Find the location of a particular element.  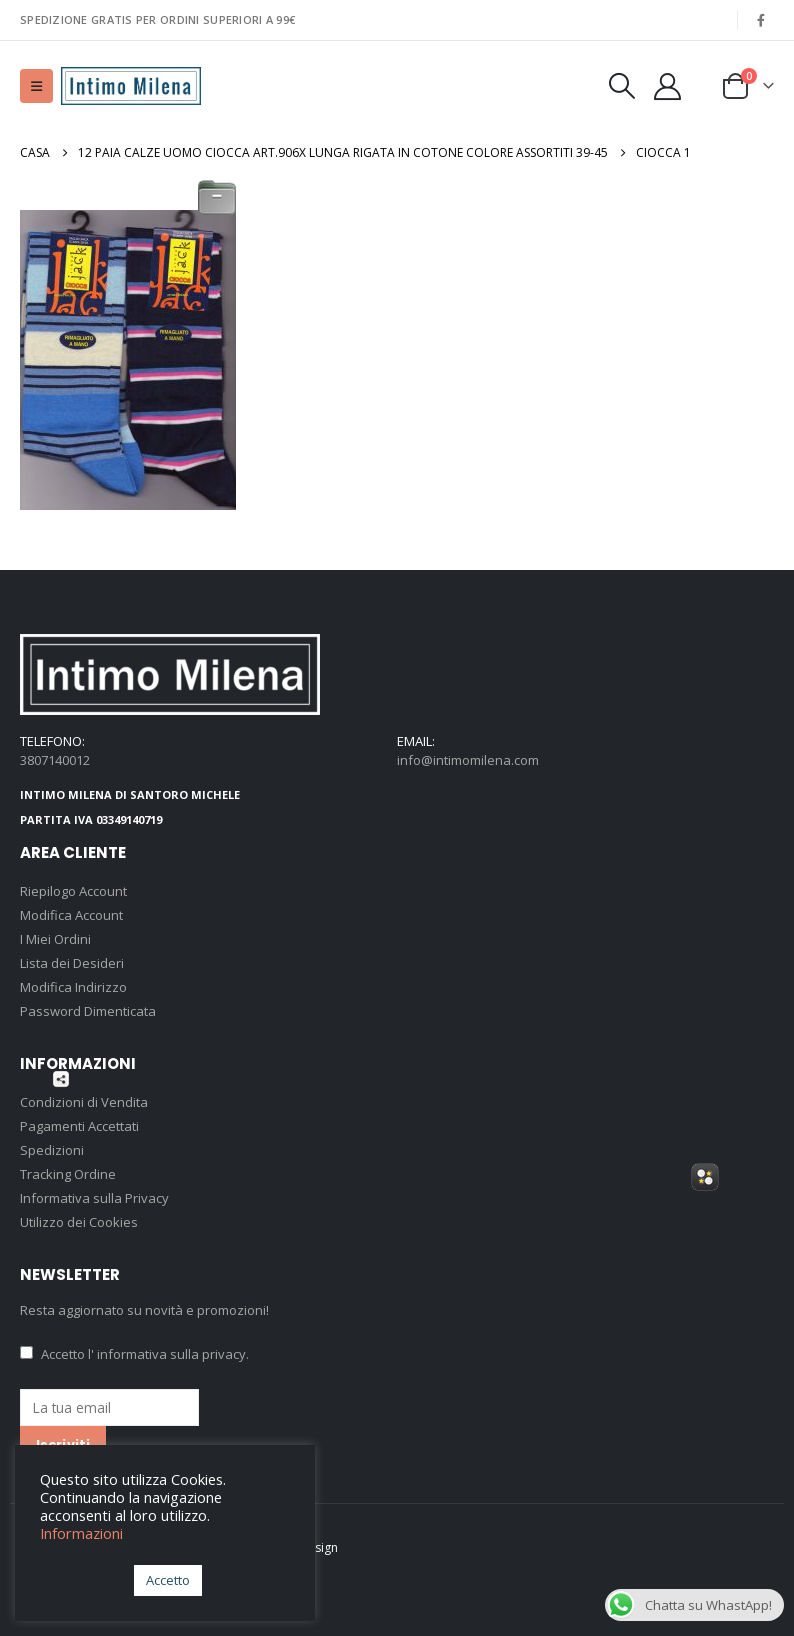

launch iagno reversi board game is located at coordinates (705, 1177).